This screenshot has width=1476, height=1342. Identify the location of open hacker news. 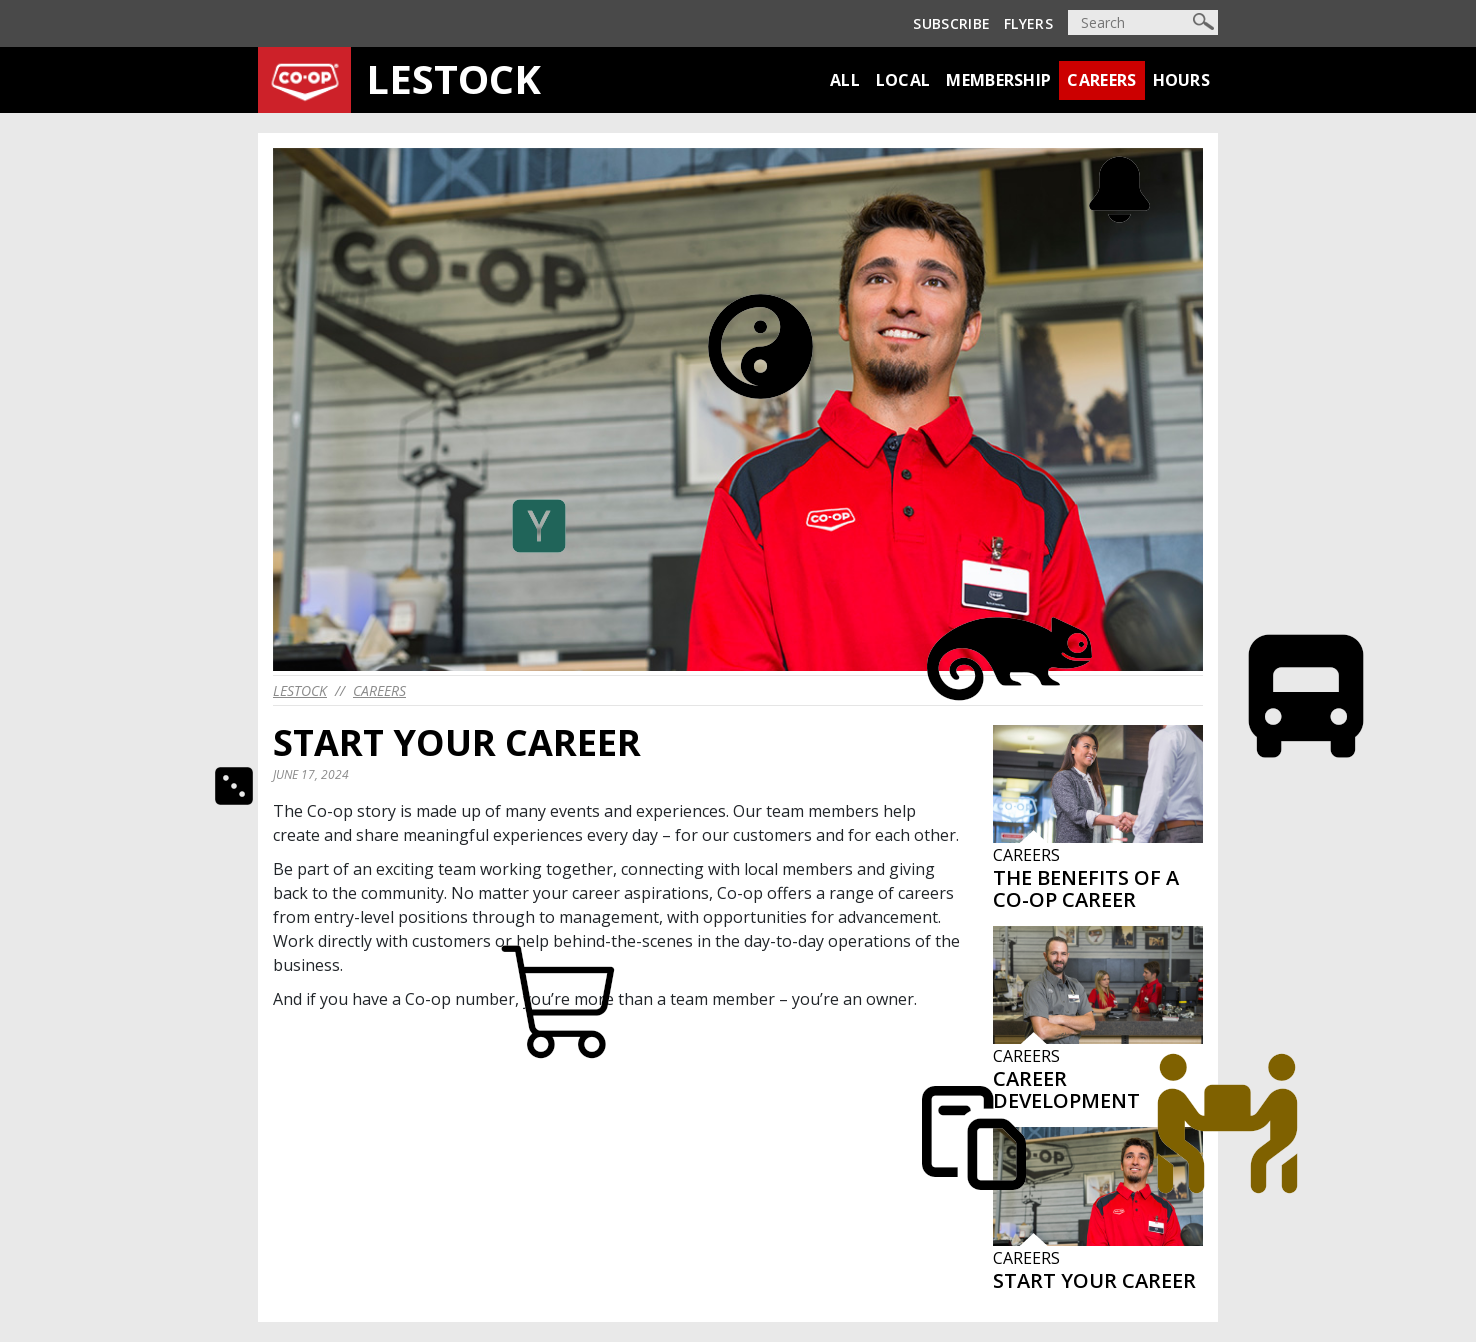
(539, 526).